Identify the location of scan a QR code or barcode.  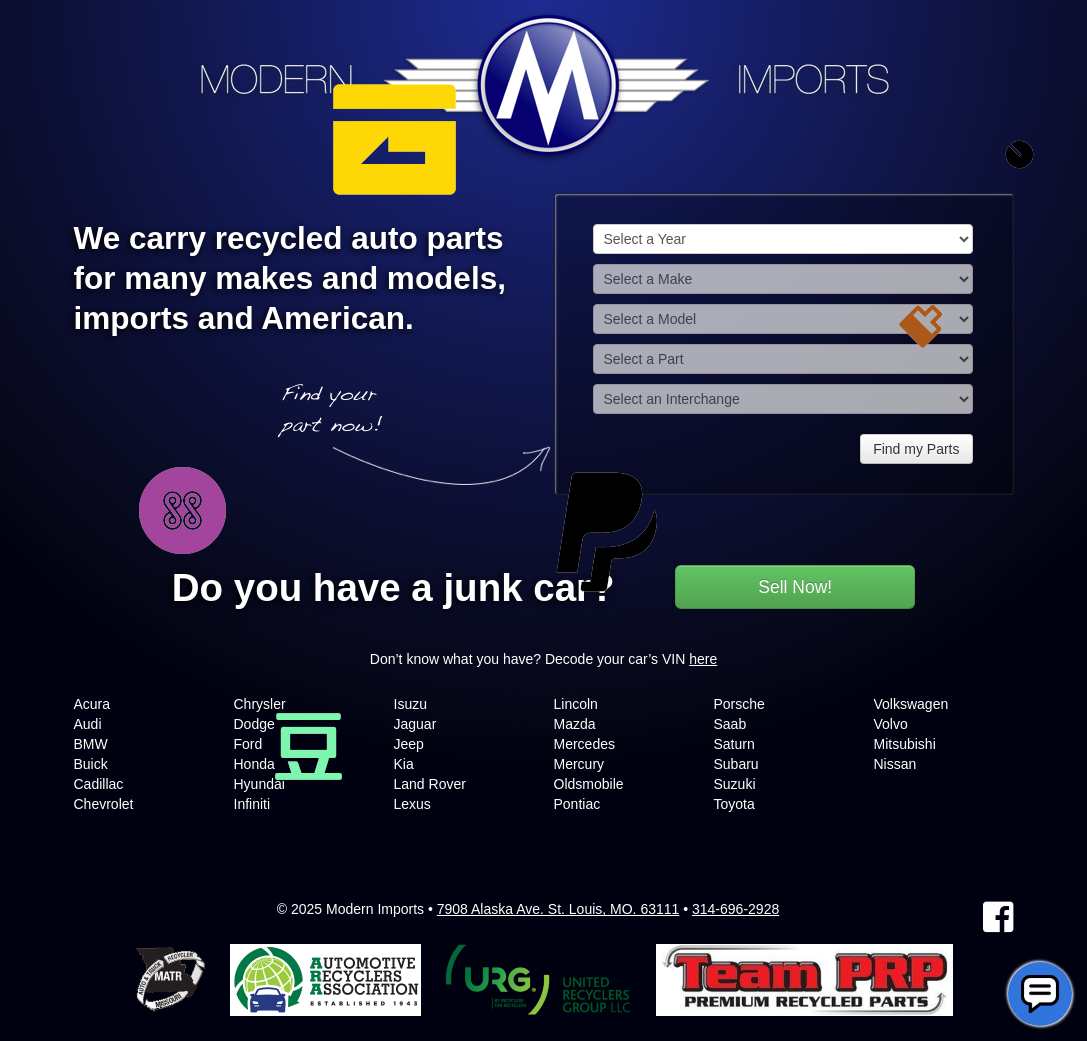
(1019, 154).